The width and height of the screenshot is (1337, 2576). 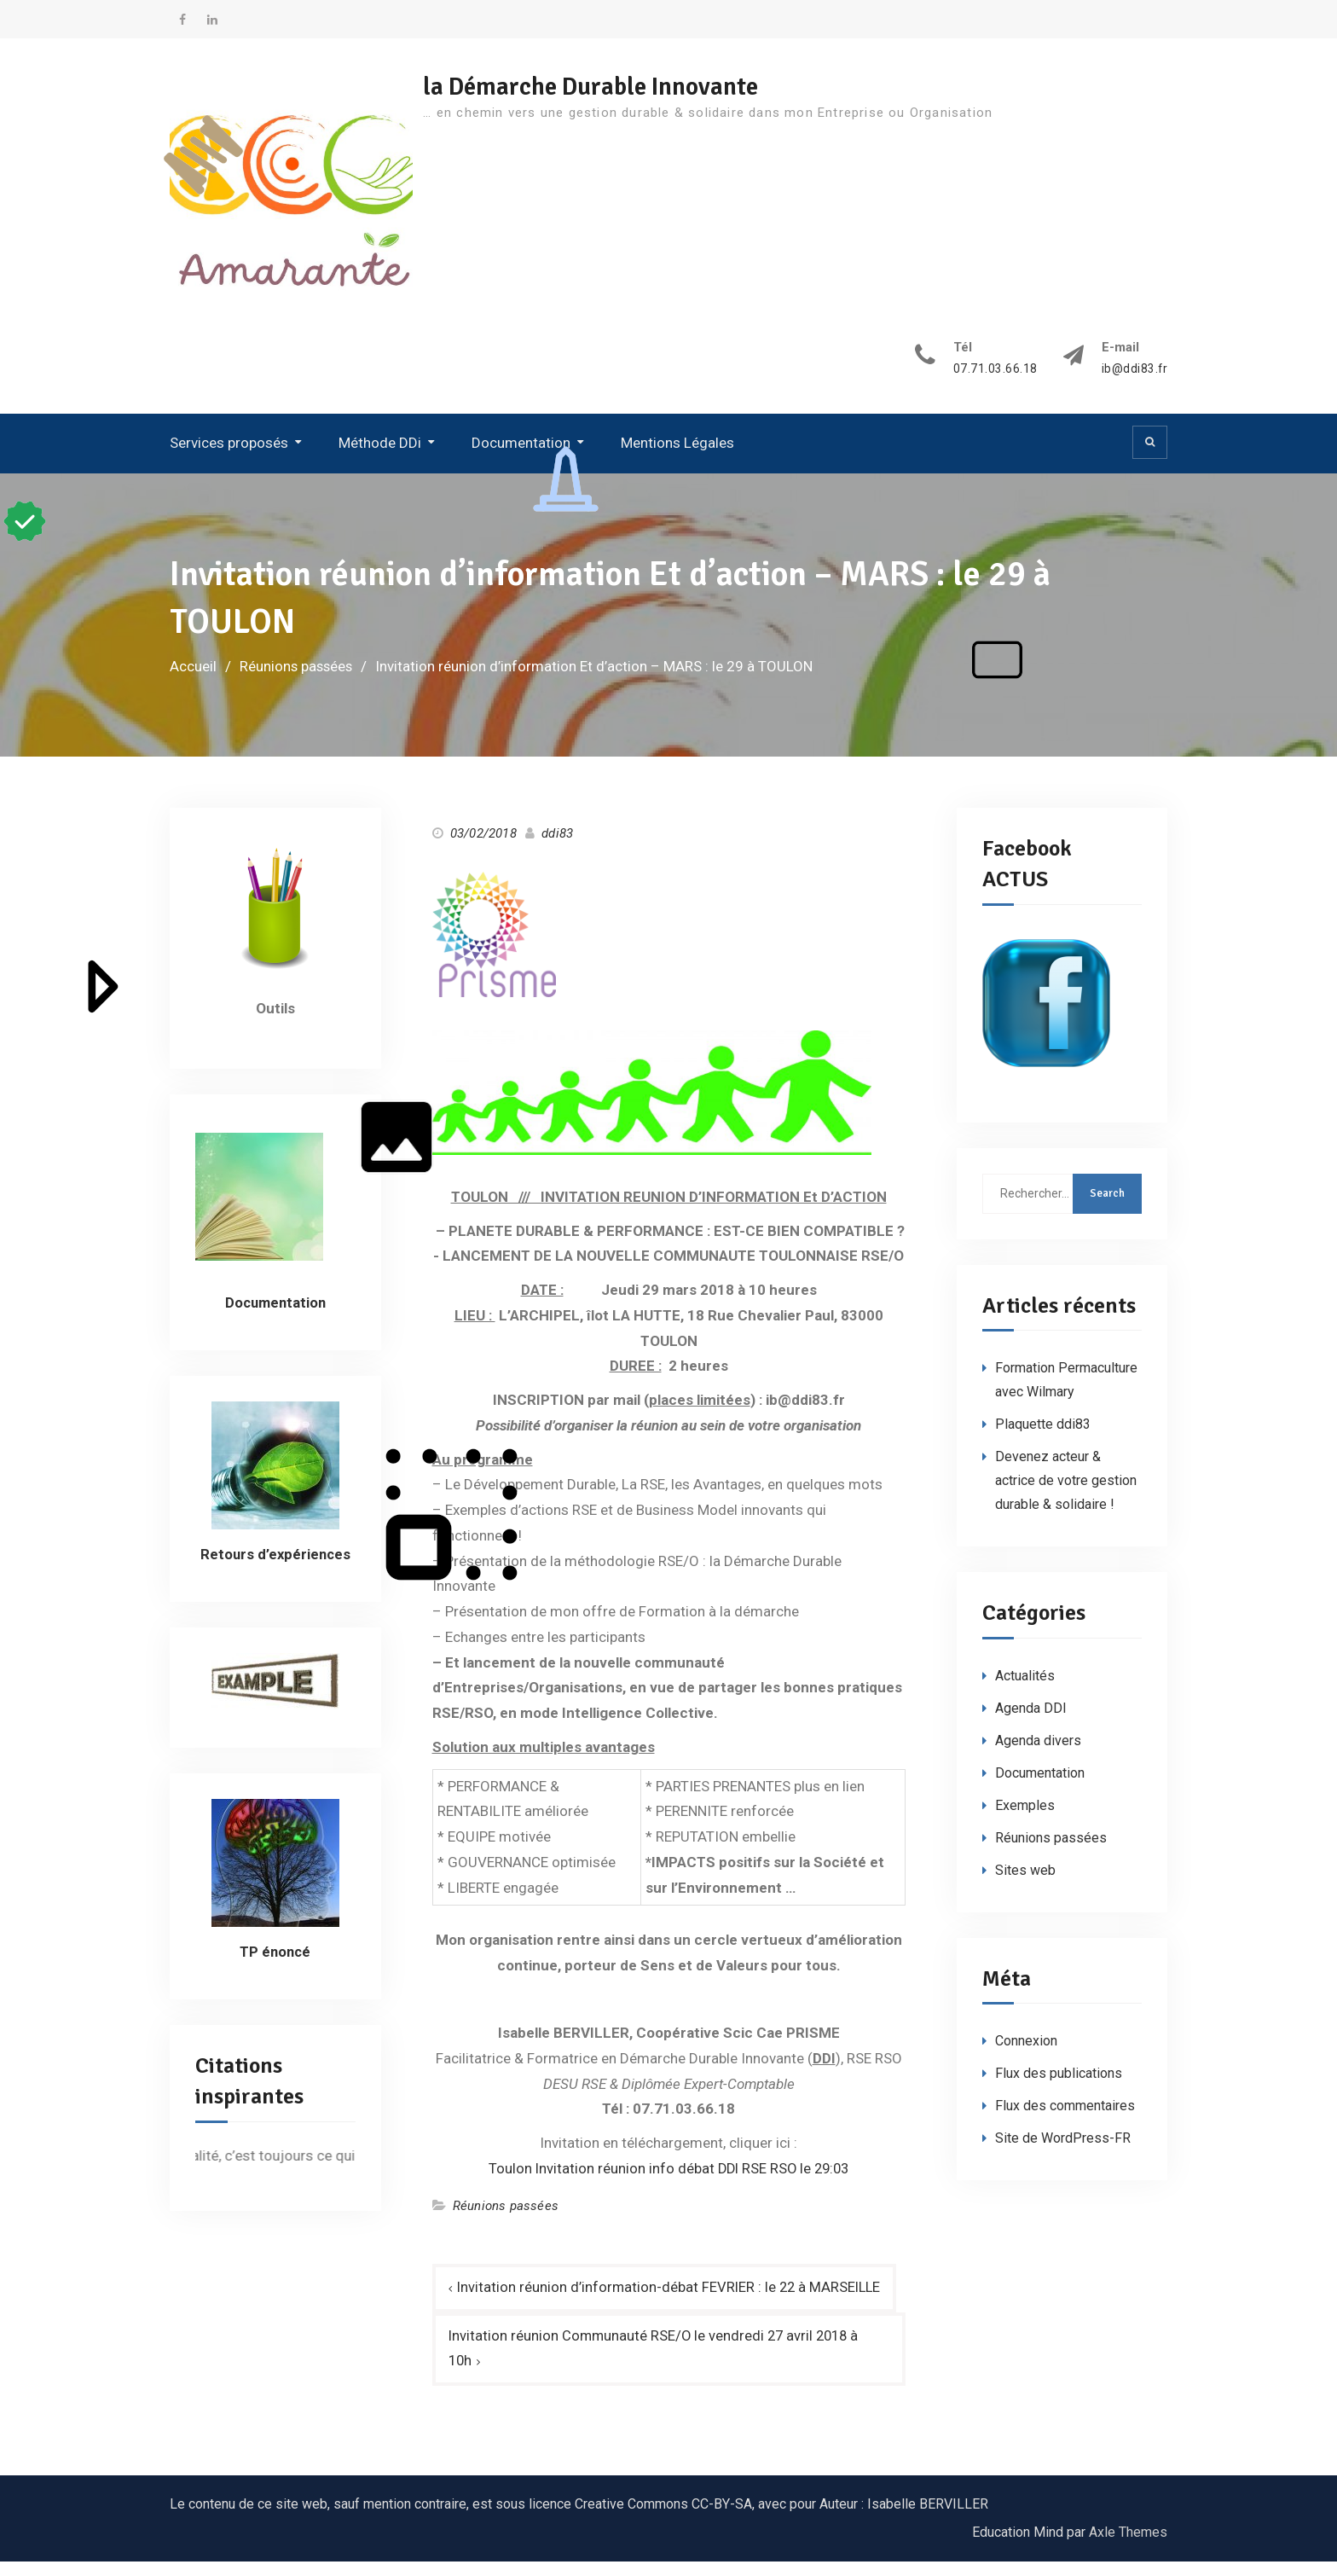 I want to click on view monuments or landmarks nearby, so click(x=565, y=479).